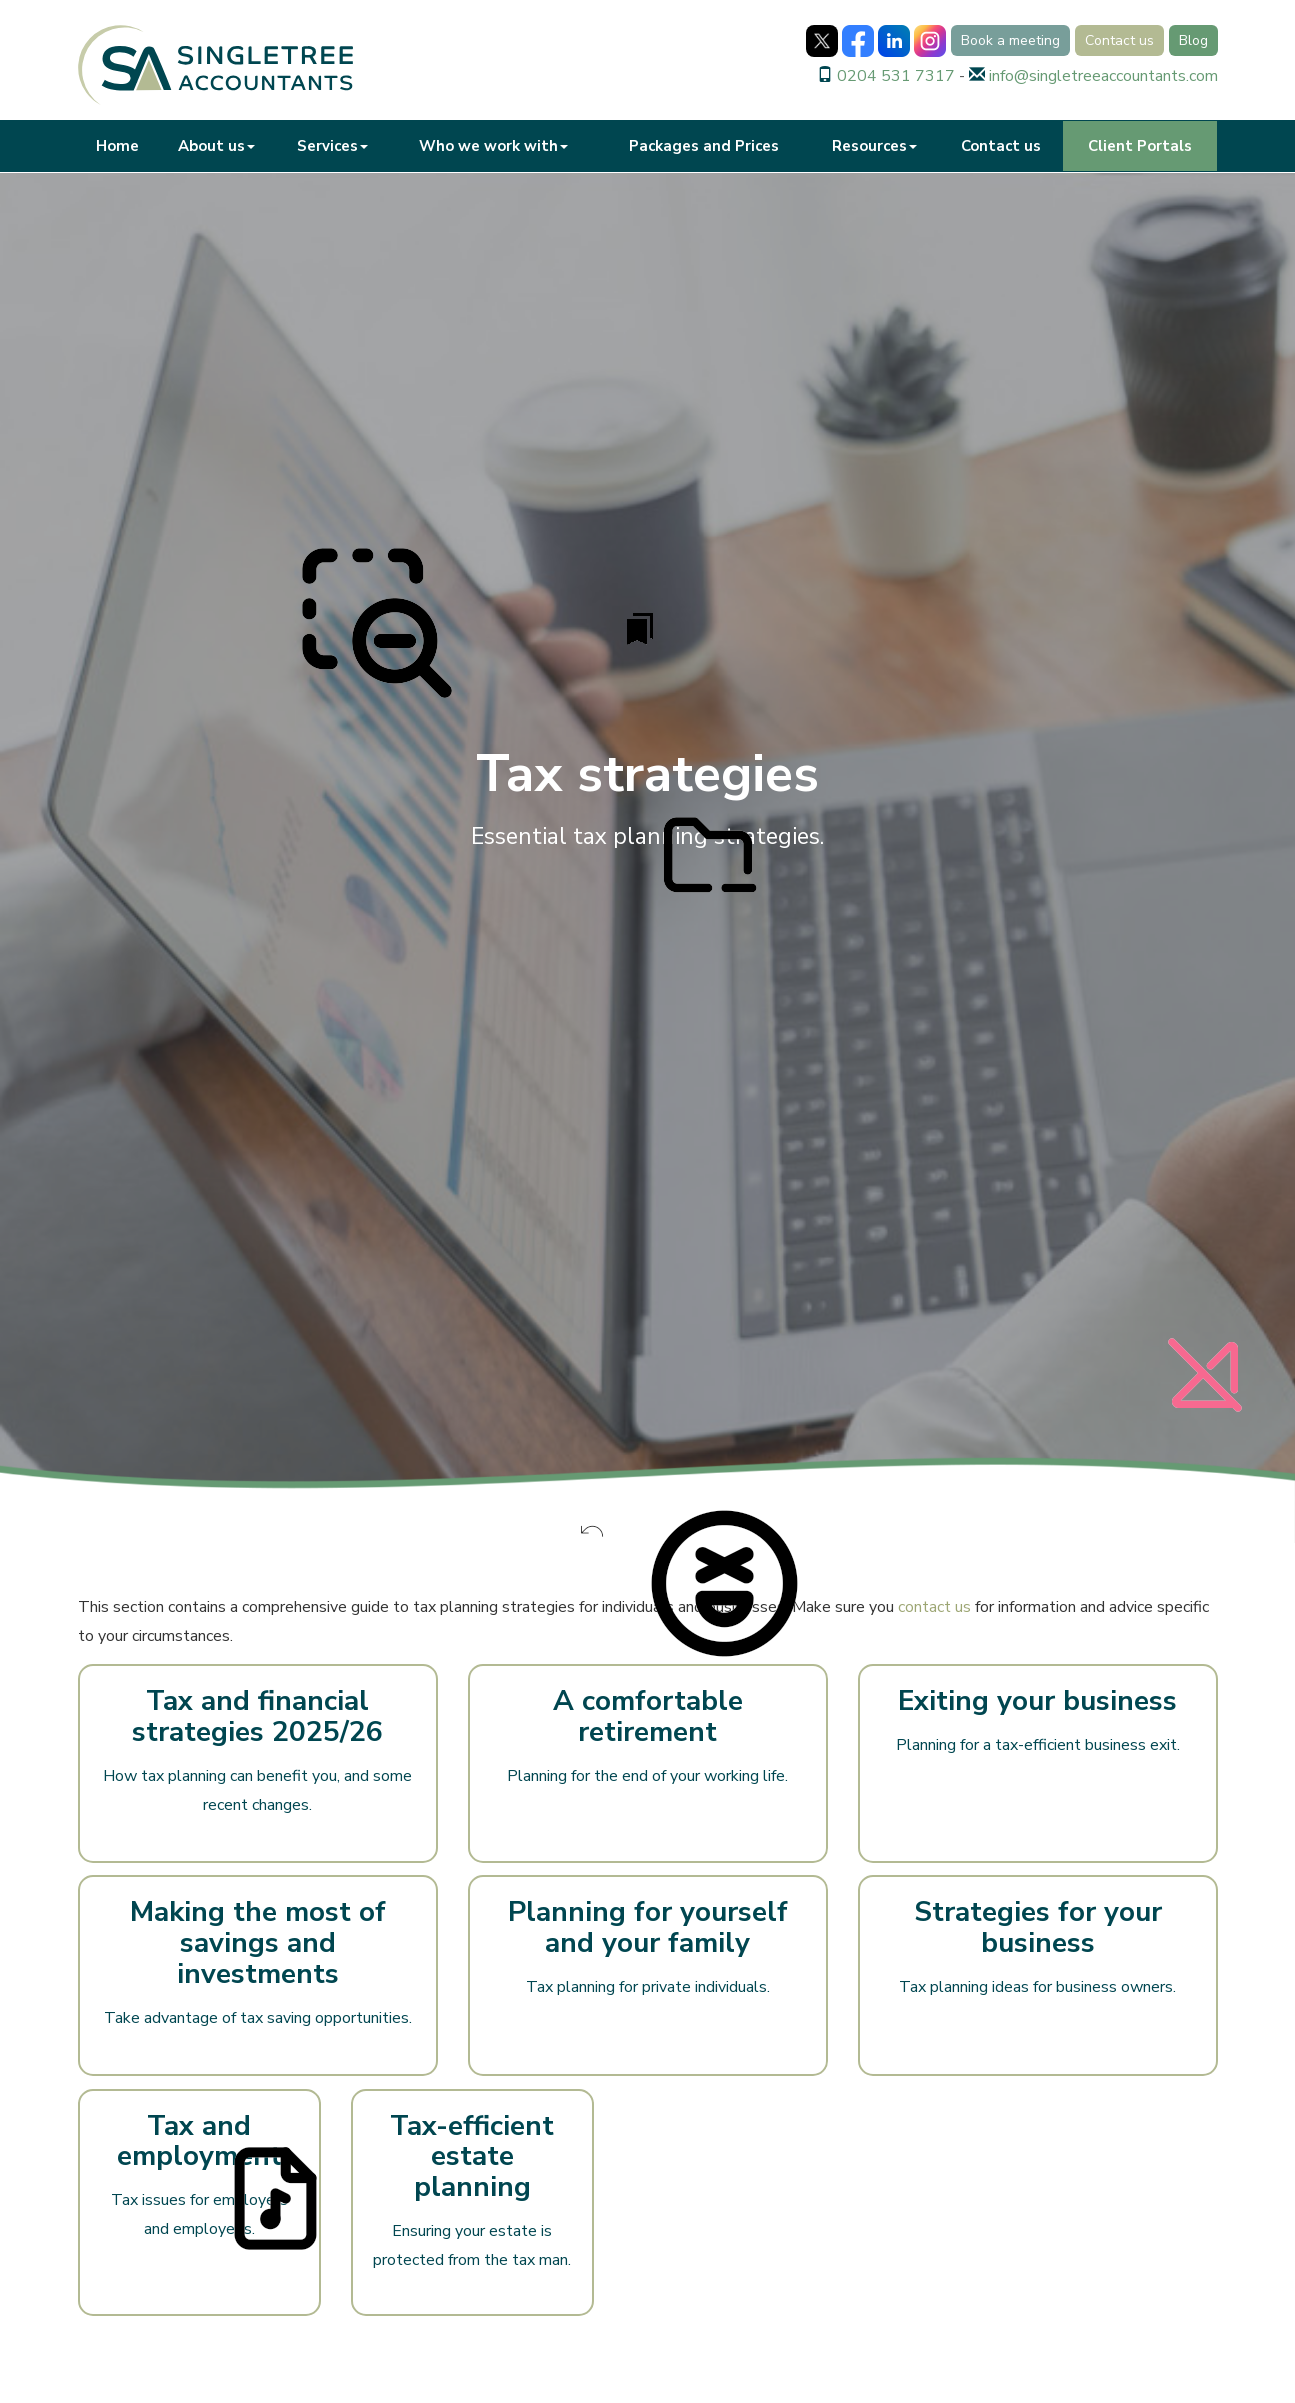 This screenshot has width=1295, height=2403. What do you see at coordinates (724, 1583) in the screenshot?
I see `react with a laughing emoji` at bounding box center [724, 1583].